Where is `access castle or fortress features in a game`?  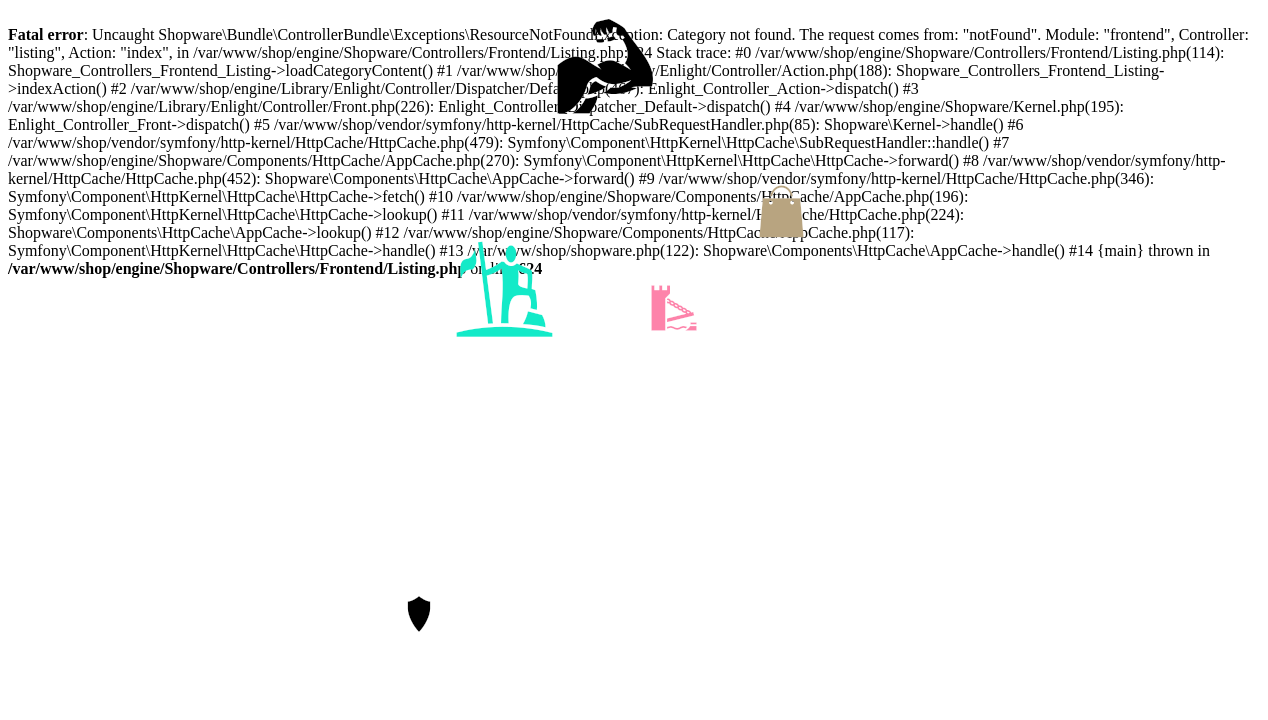 access castle or fortress features in a game is located at coordinates (674, 308).